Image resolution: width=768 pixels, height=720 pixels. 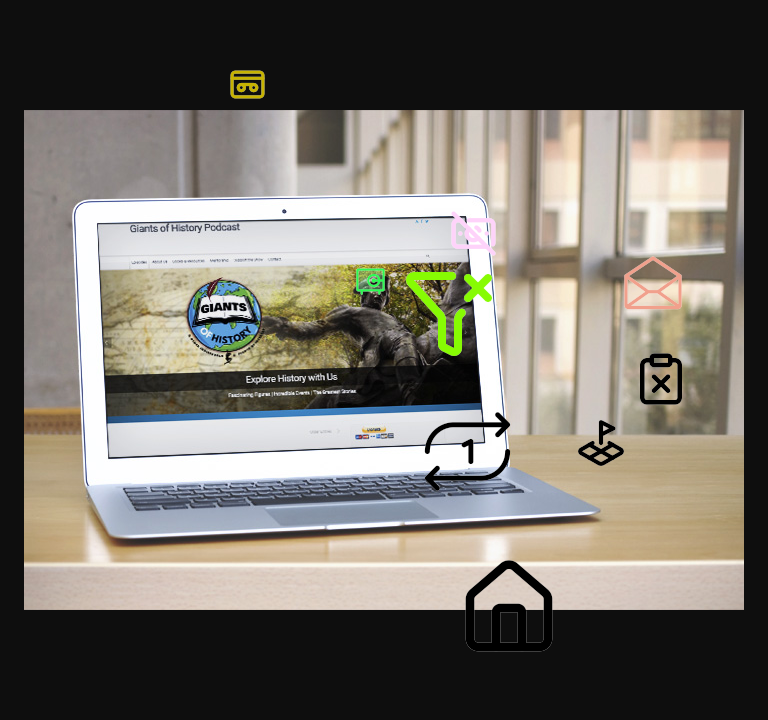 What do you see at coordinates (601, 443) in the screenshot?
I see `view land plot or parcel details` at bounding box center [601, 443].